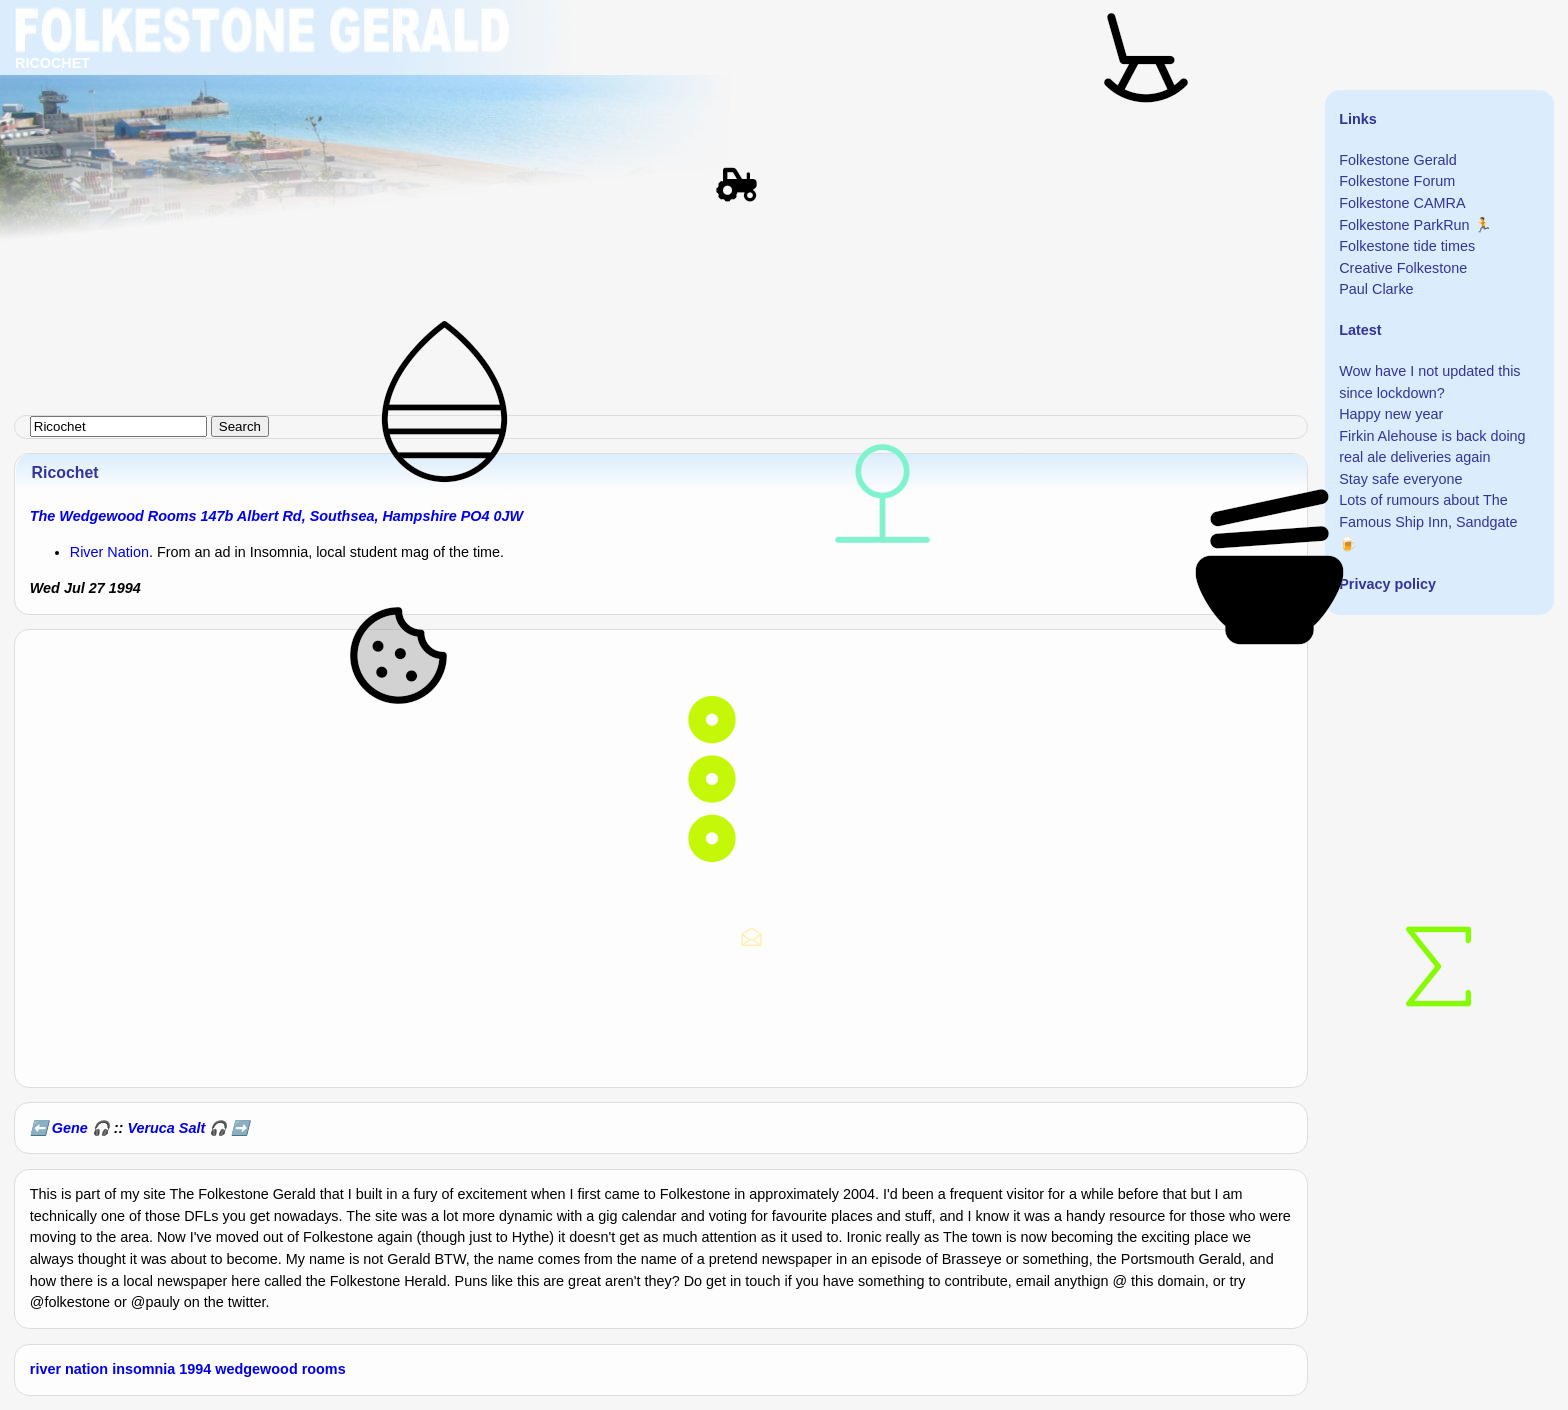 This screenshot has width=1568, height=1410. Describe the element at coordinates (1146, 58) in the screenshot. I see `access furniture or seating options` at that location.